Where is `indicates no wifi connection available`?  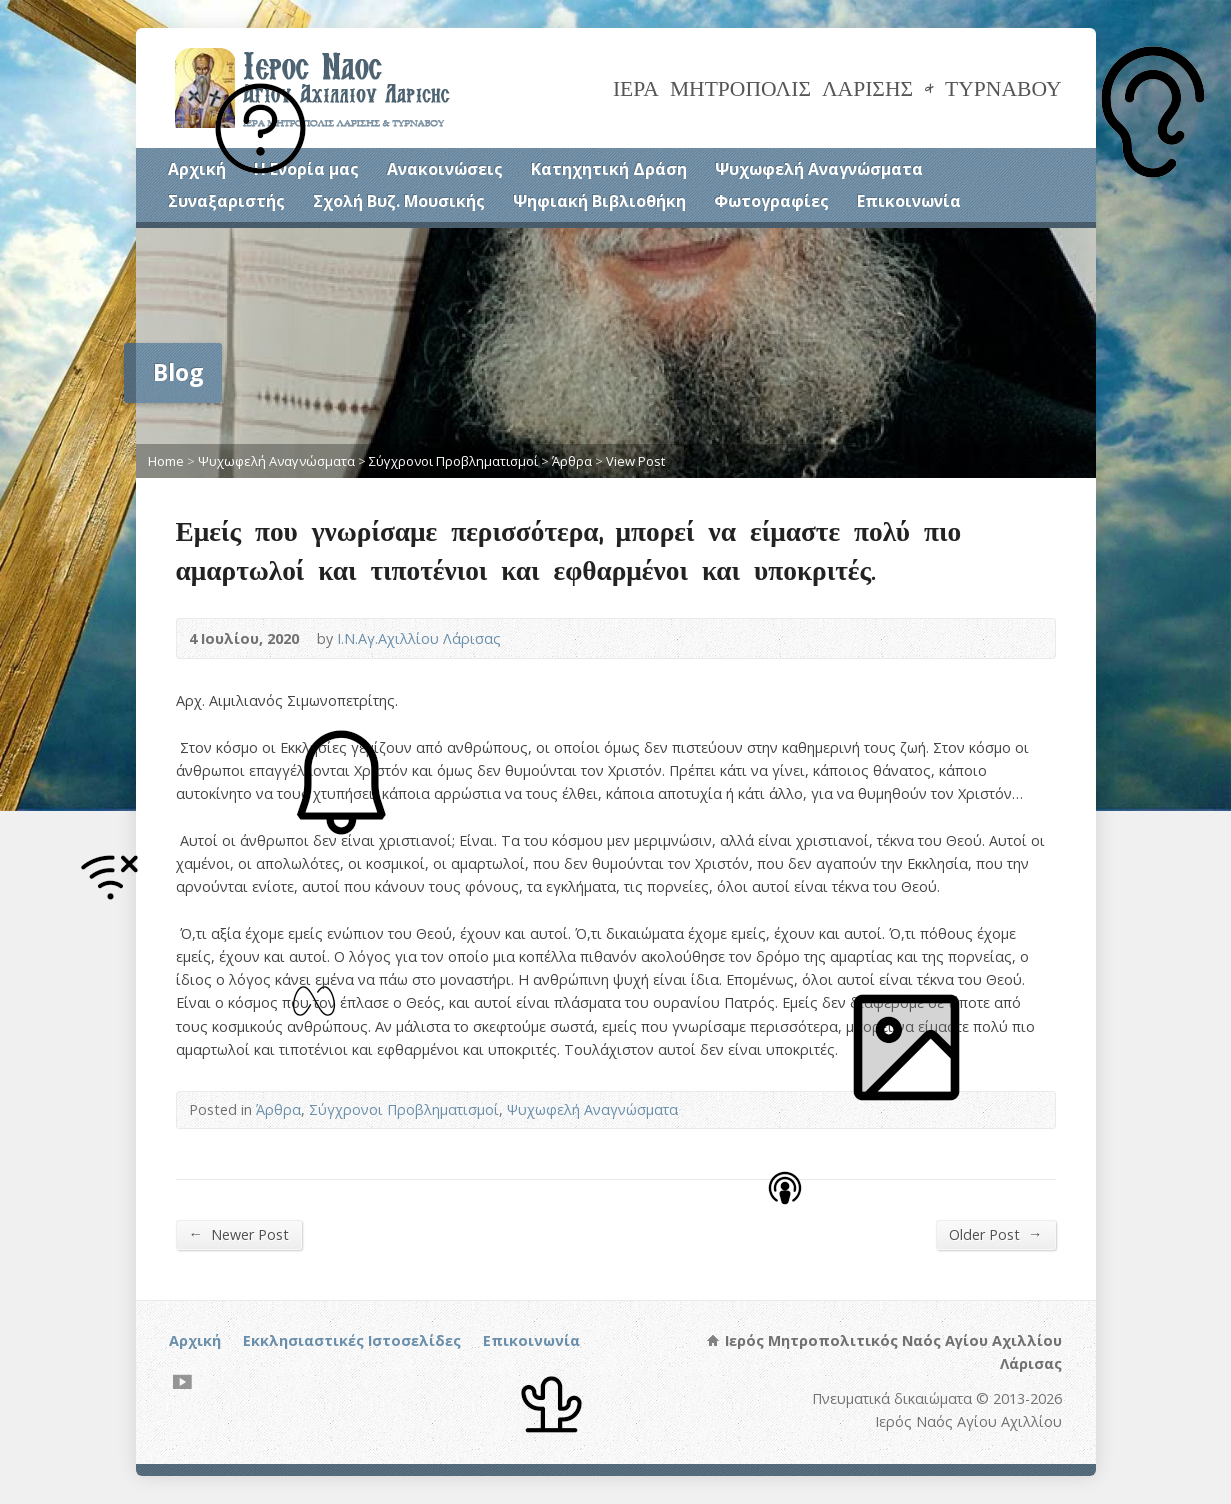
indicates no wifi connection available is located at coordinates (110, 876).